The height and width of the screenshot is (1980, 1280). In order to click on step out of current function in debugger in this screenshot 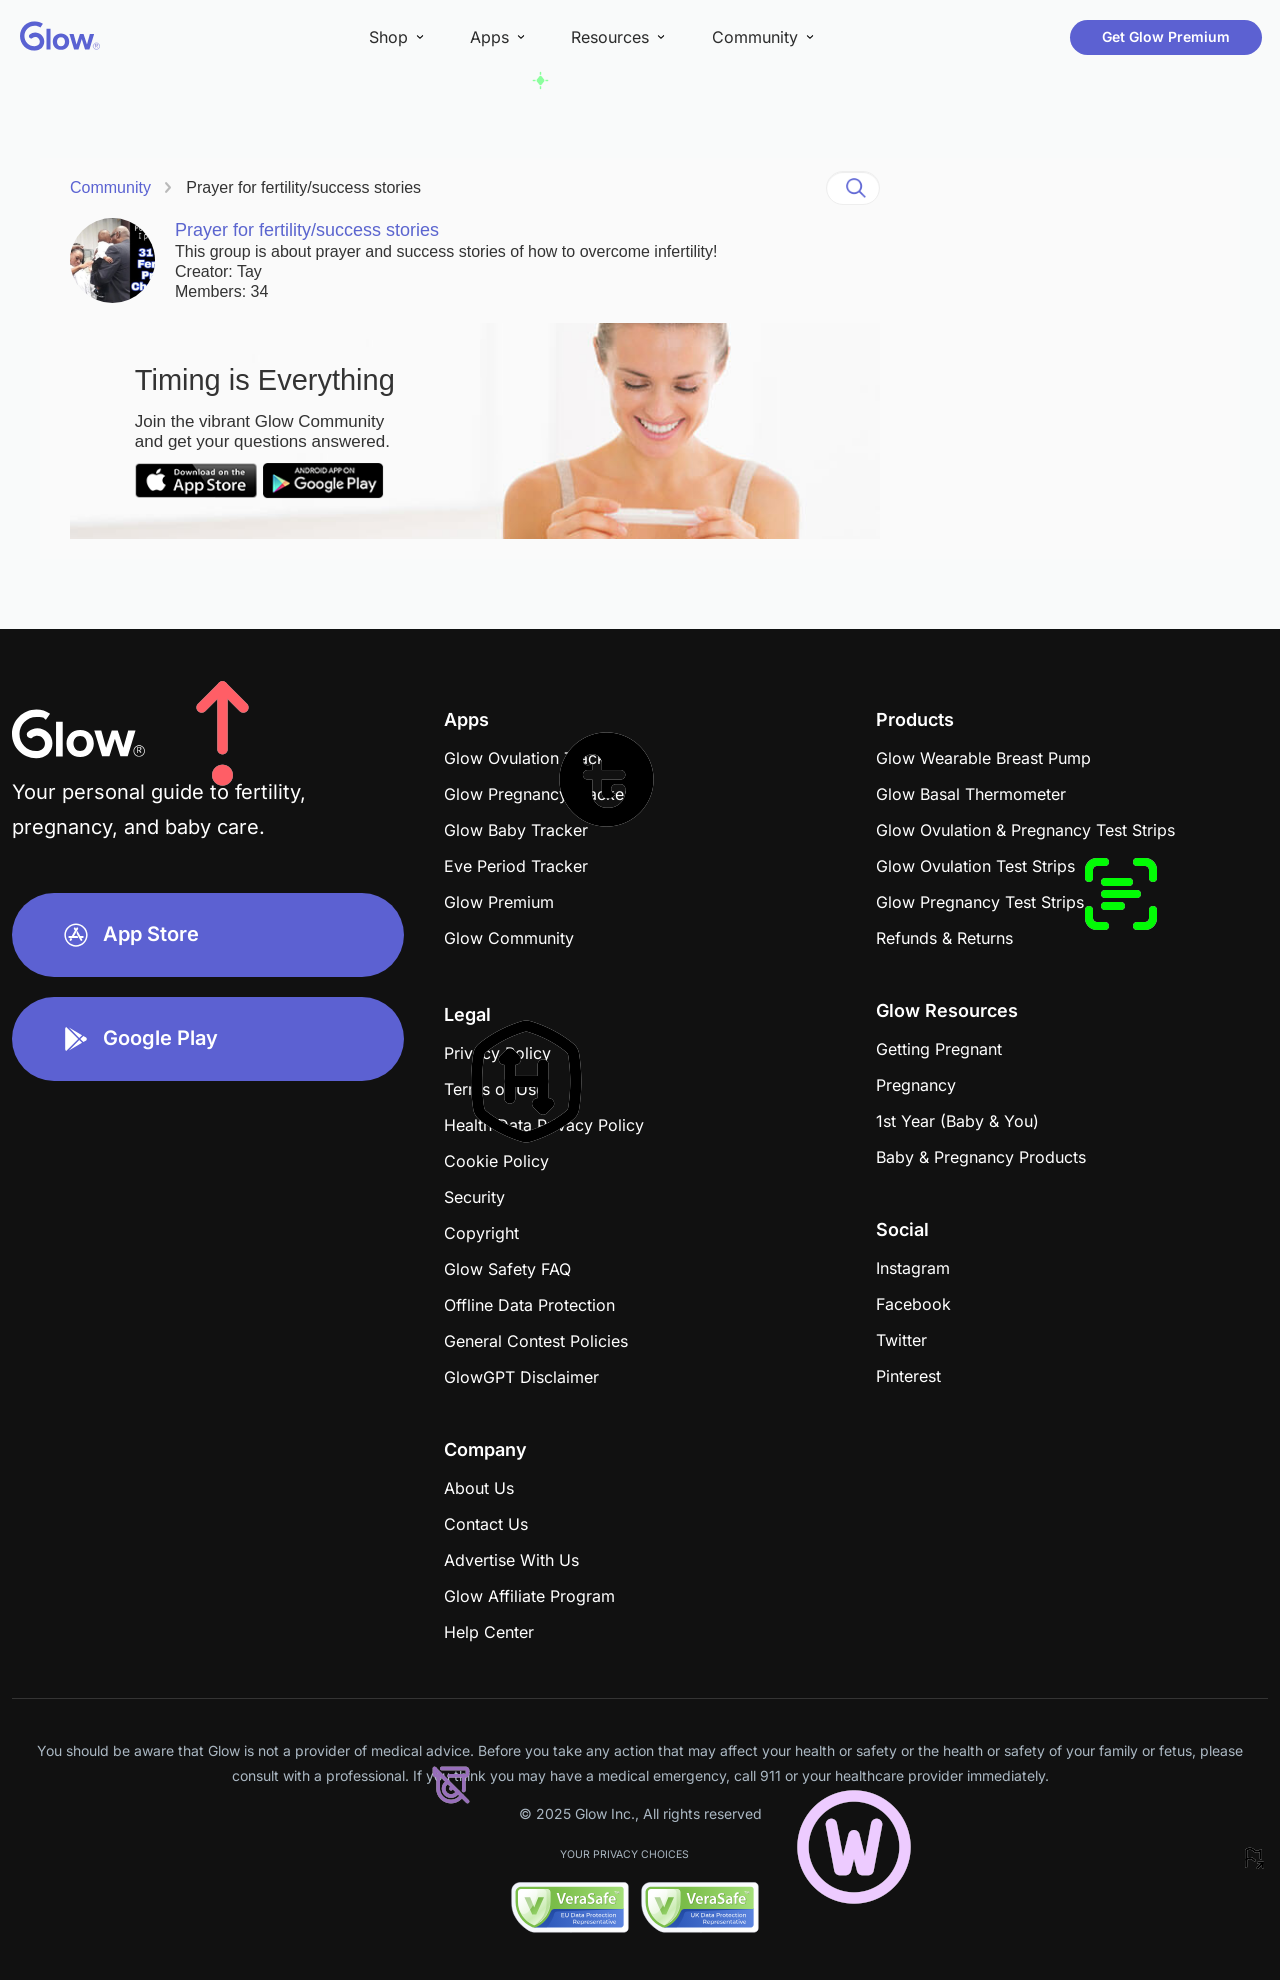, I will do `click(222, 733)`.